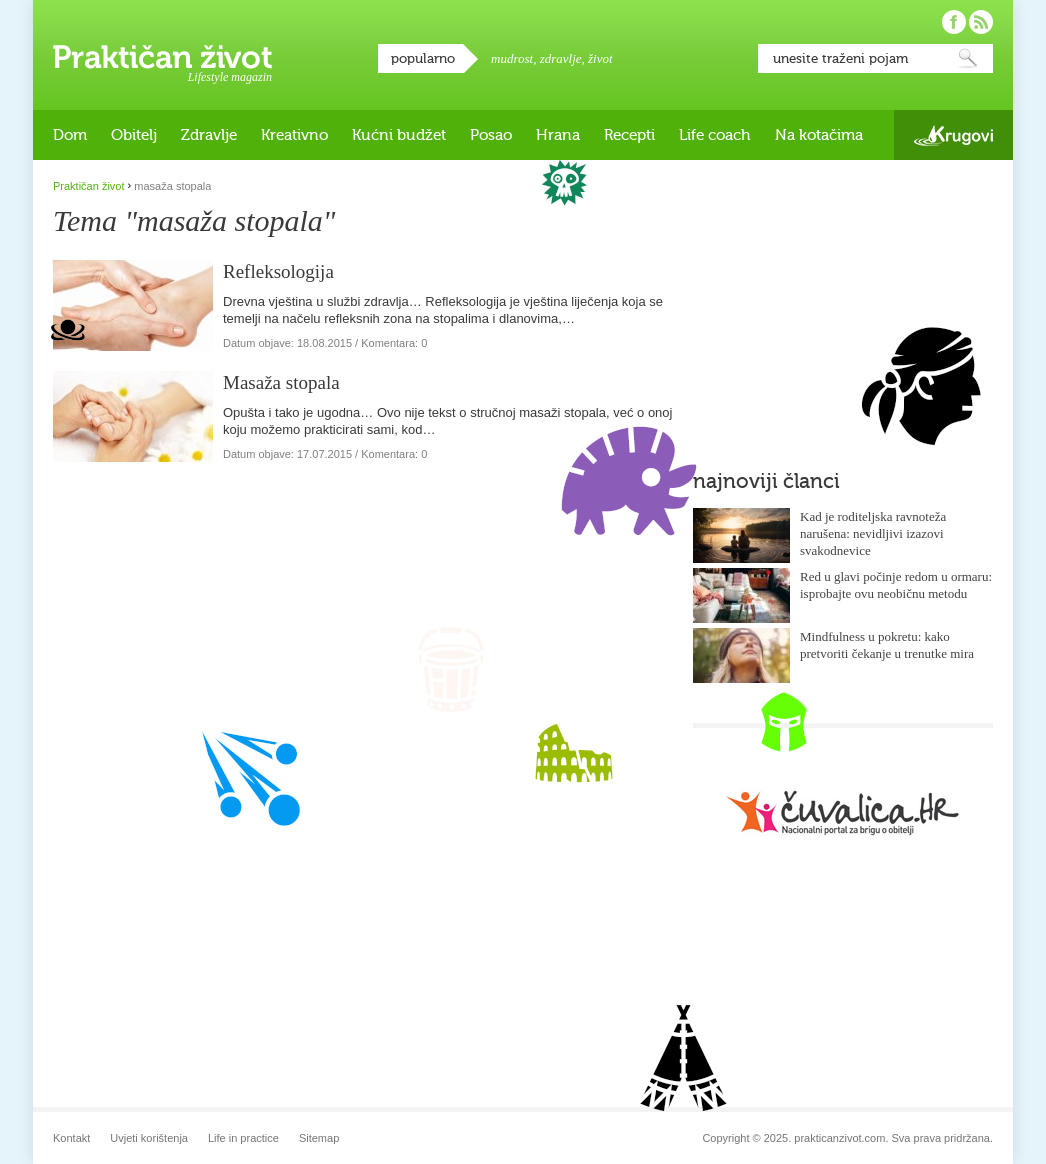  Describe the element at coordinates (574, 753) in the screenshot. I see `view historical landmarks or monuments` at that location.